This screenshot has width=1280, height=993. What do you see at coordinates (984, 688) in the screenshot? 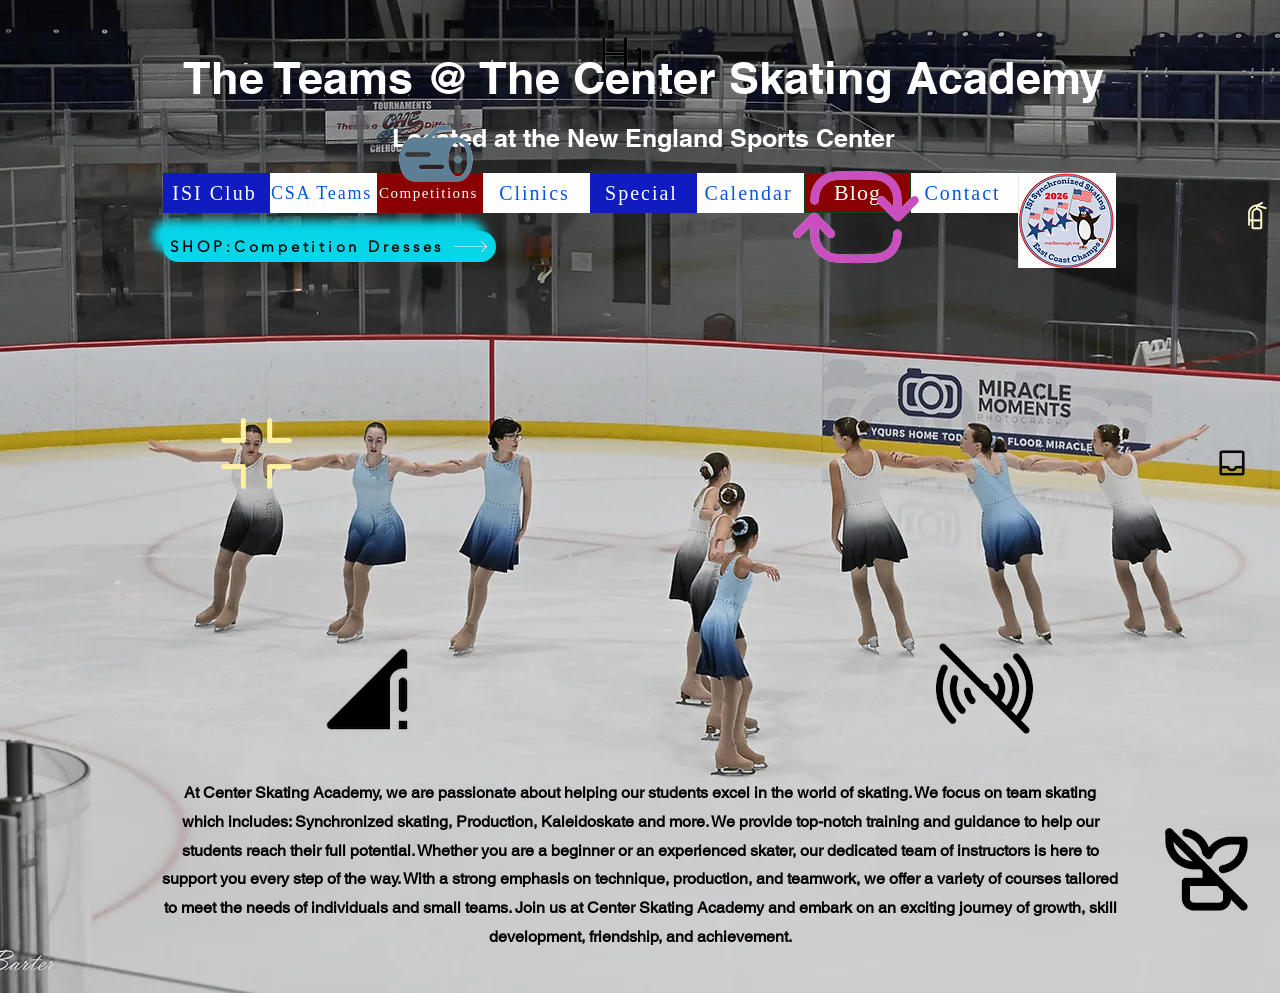
I see `no signal or connection unavailable` at bounding box center [984, 688].